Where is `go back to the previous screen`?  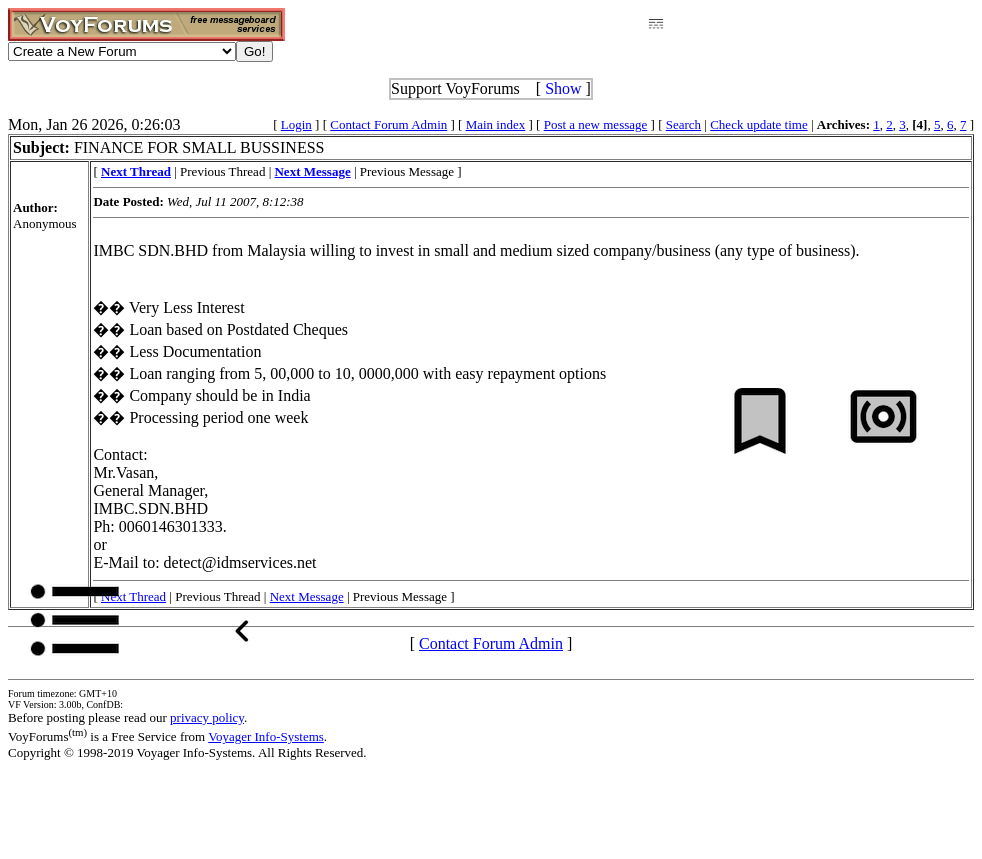
go back to the previous screen is located at coordinates (242, 631).